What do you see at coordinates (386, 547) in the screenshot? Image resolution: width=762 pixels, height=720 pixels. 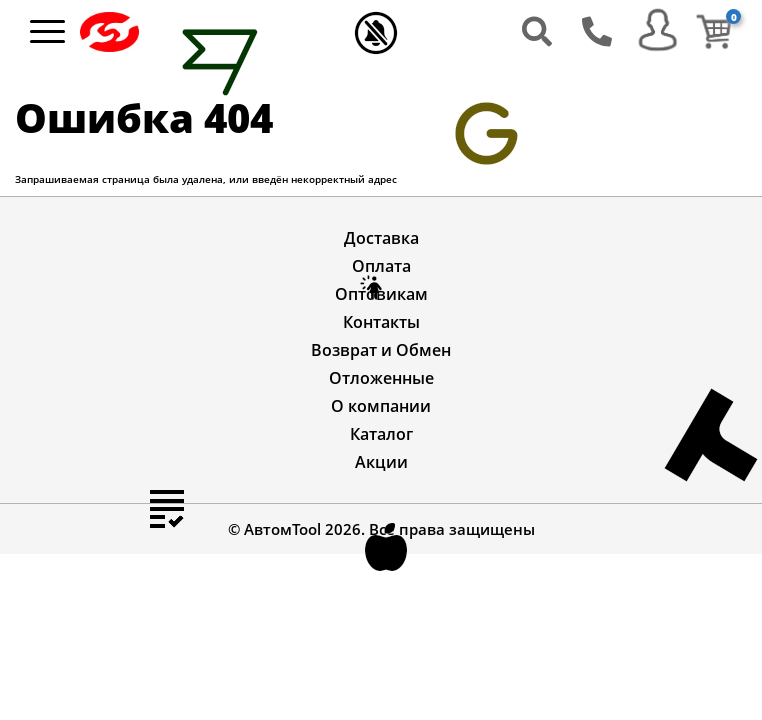 I see `access health or nutrition features` at bounding box center [386, 547].